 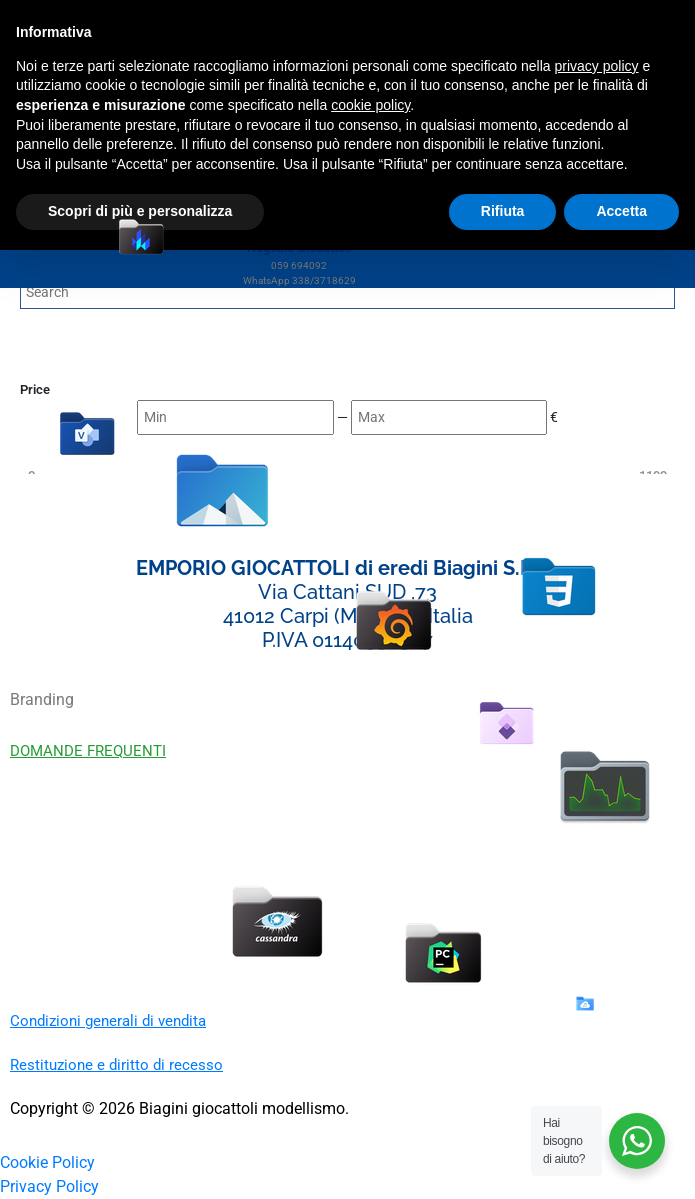 I want to click on open task manager files folder, so click(x=604, y=788).